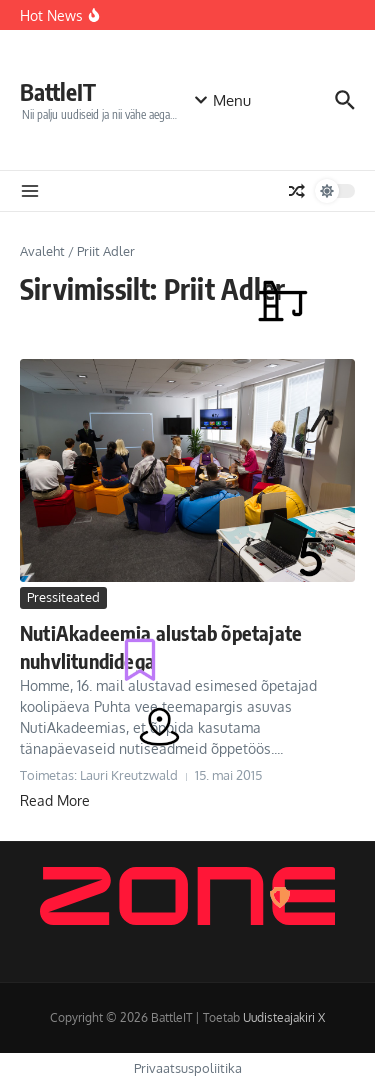  Describe the element at coordinates (159, 727) in the screenshot. I see `view location area or region` at that location.